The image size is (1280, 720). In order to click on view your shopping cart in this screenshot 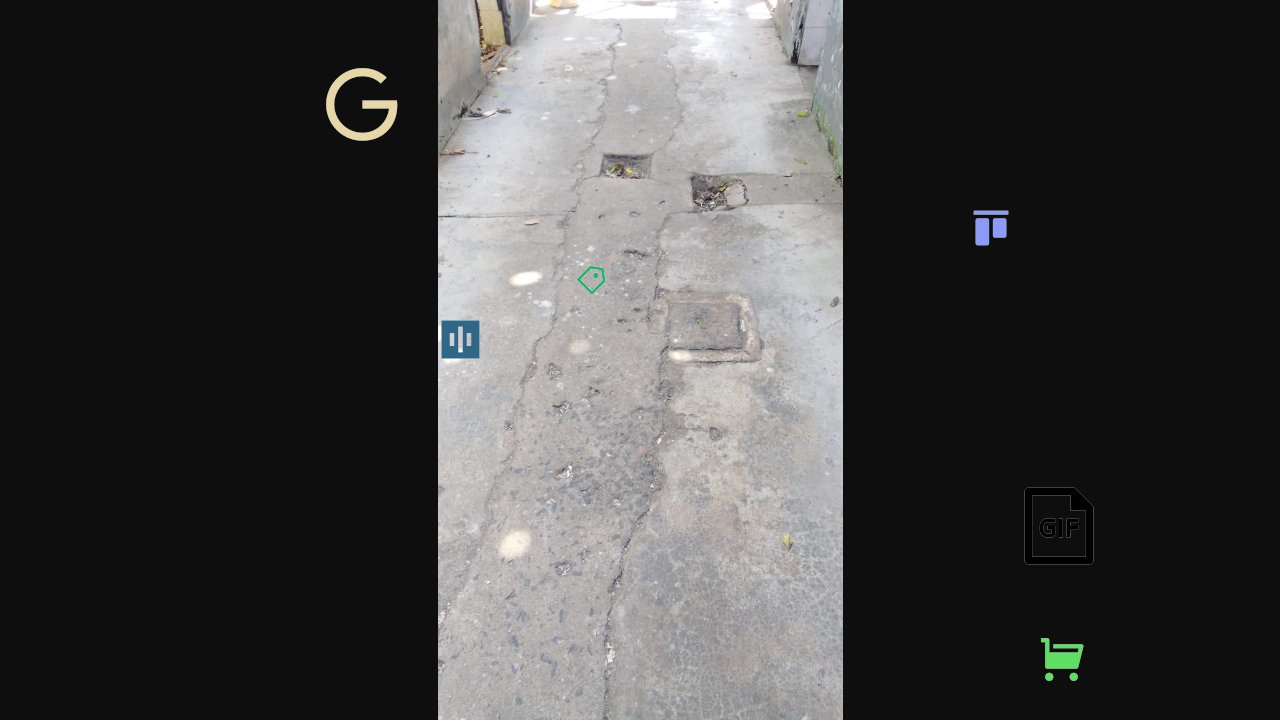, I will do `click(1061, 658)`.